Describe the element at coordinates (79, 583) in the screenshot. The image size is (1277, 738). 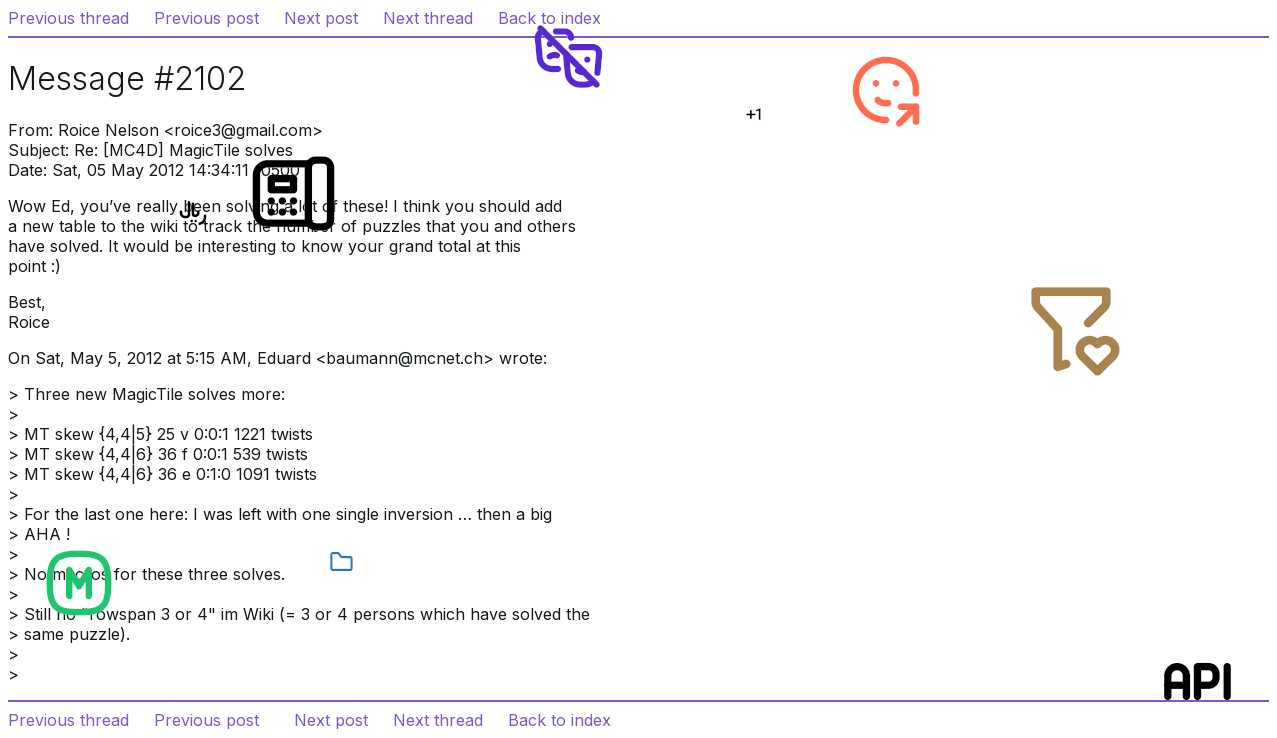
I see `access metro or subway transit options` at that location.